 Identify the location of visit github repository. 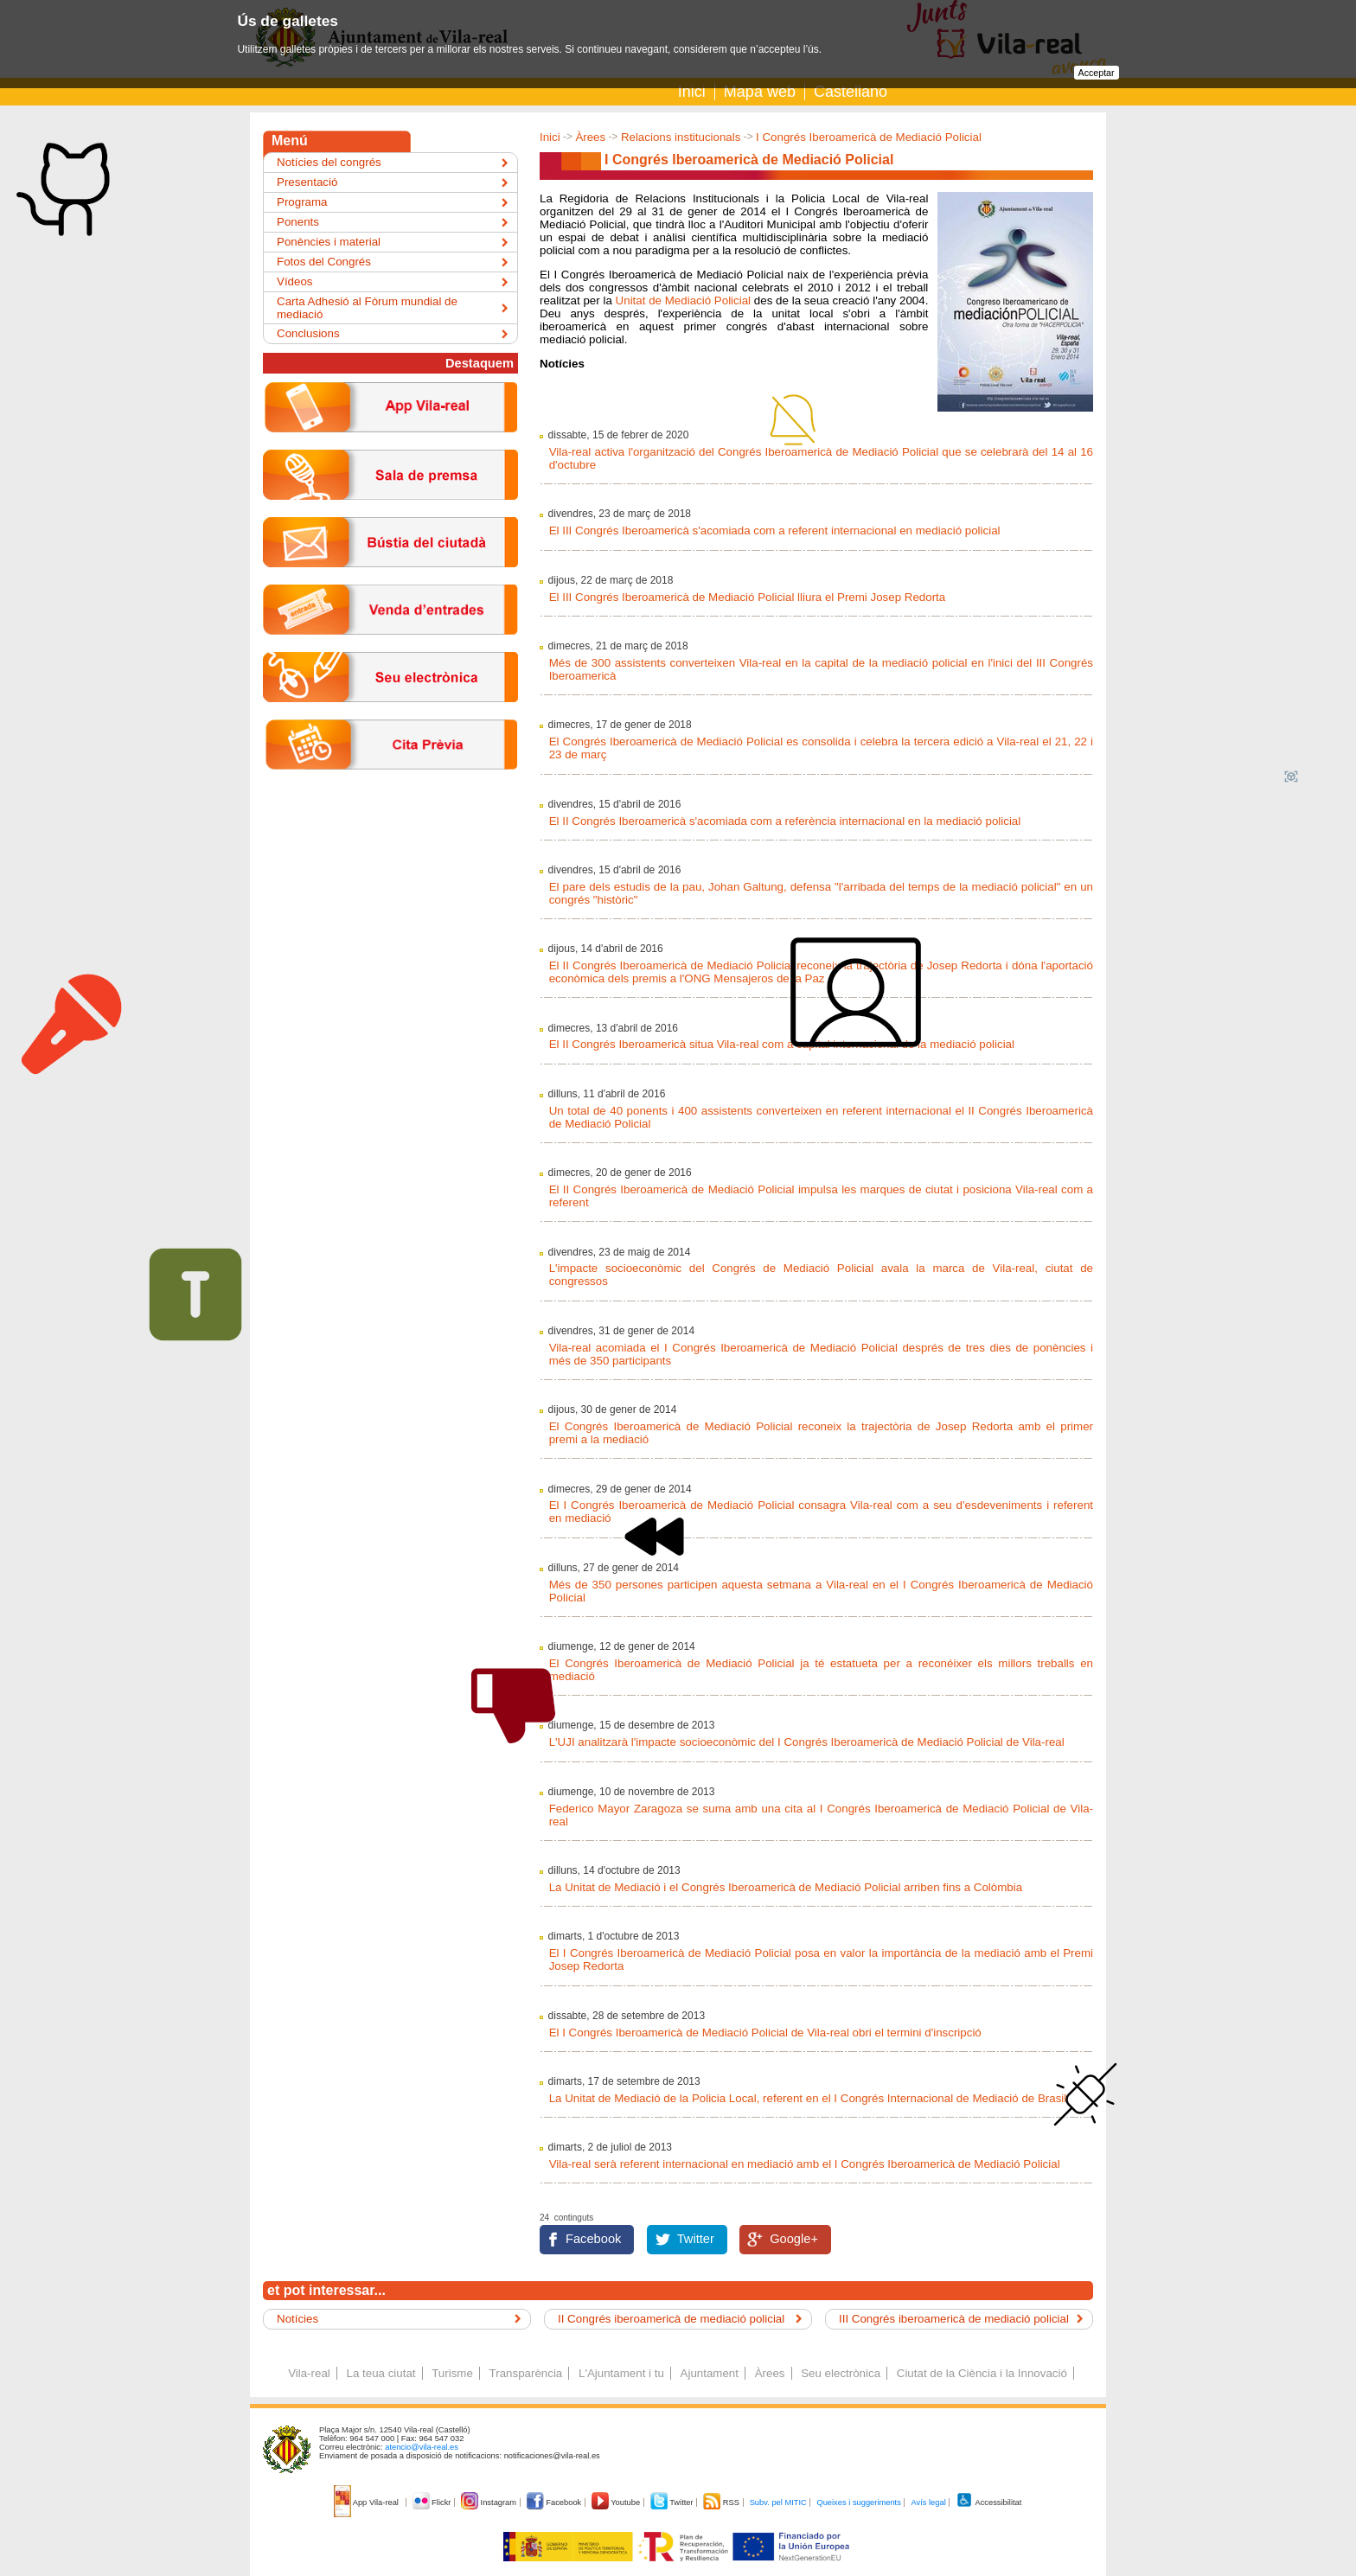
(72, 188).